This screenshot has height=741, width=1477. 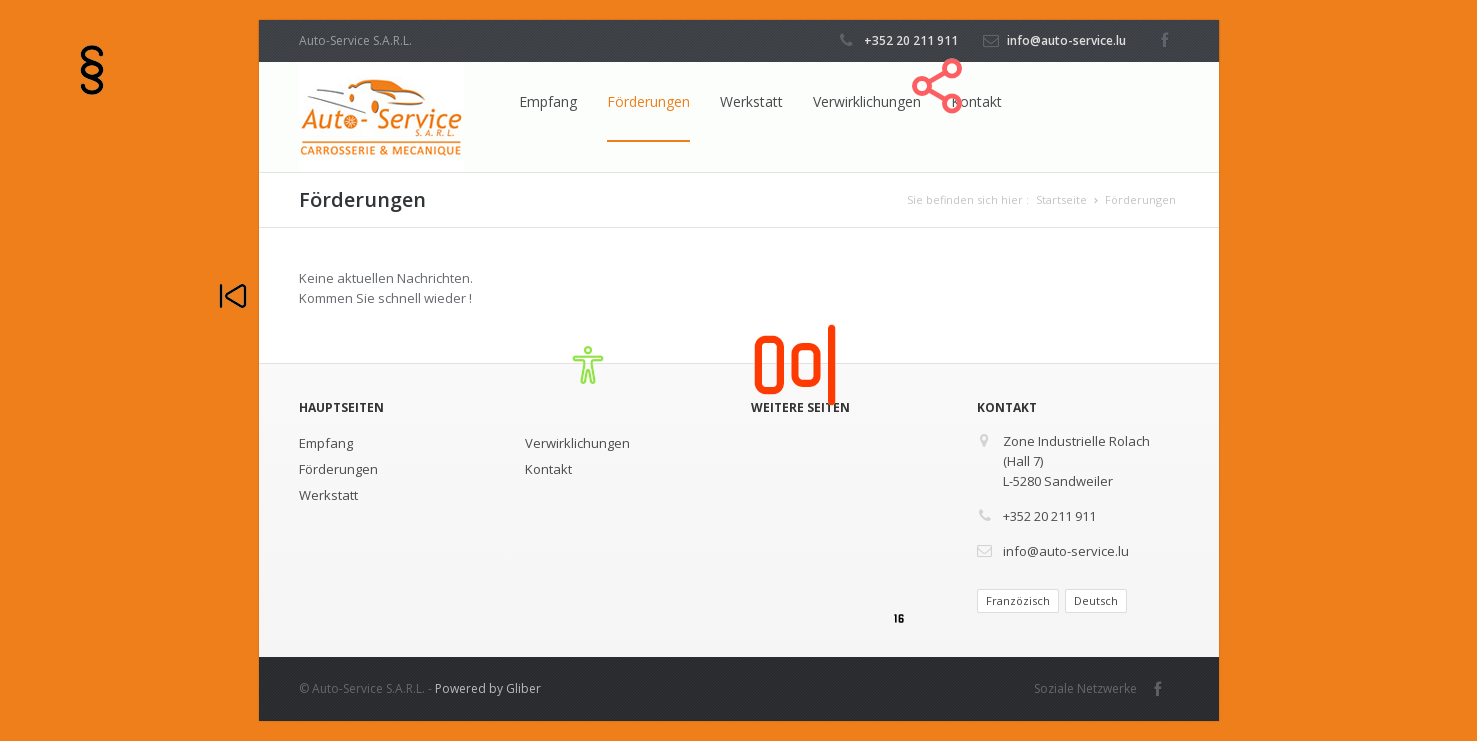 I want to click on access accessibility settings, so click(x=588, y=365).